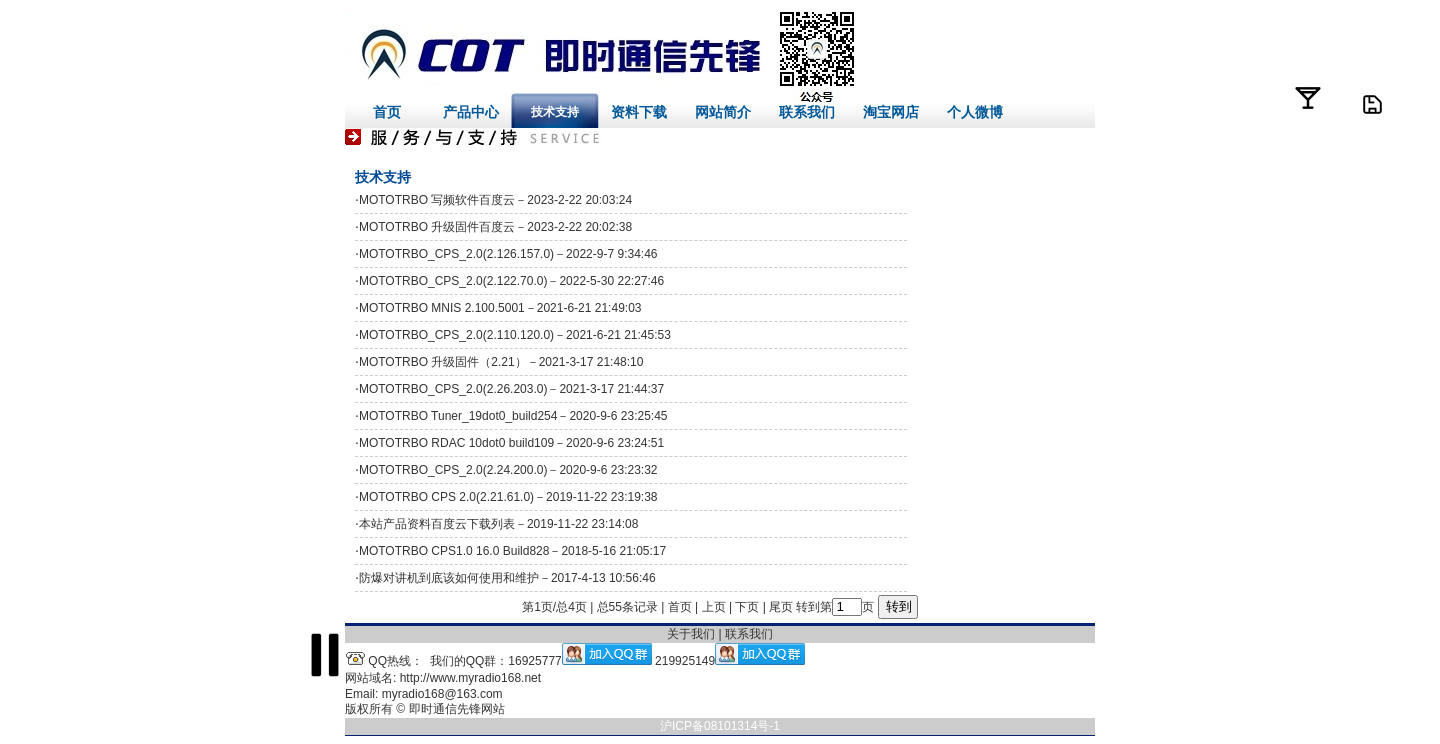 The image size is (1440, 744). What do you see at coordinates (1372, 104) in the screenshot?
I see `save current file or document` at bounding box center [1372, 104].